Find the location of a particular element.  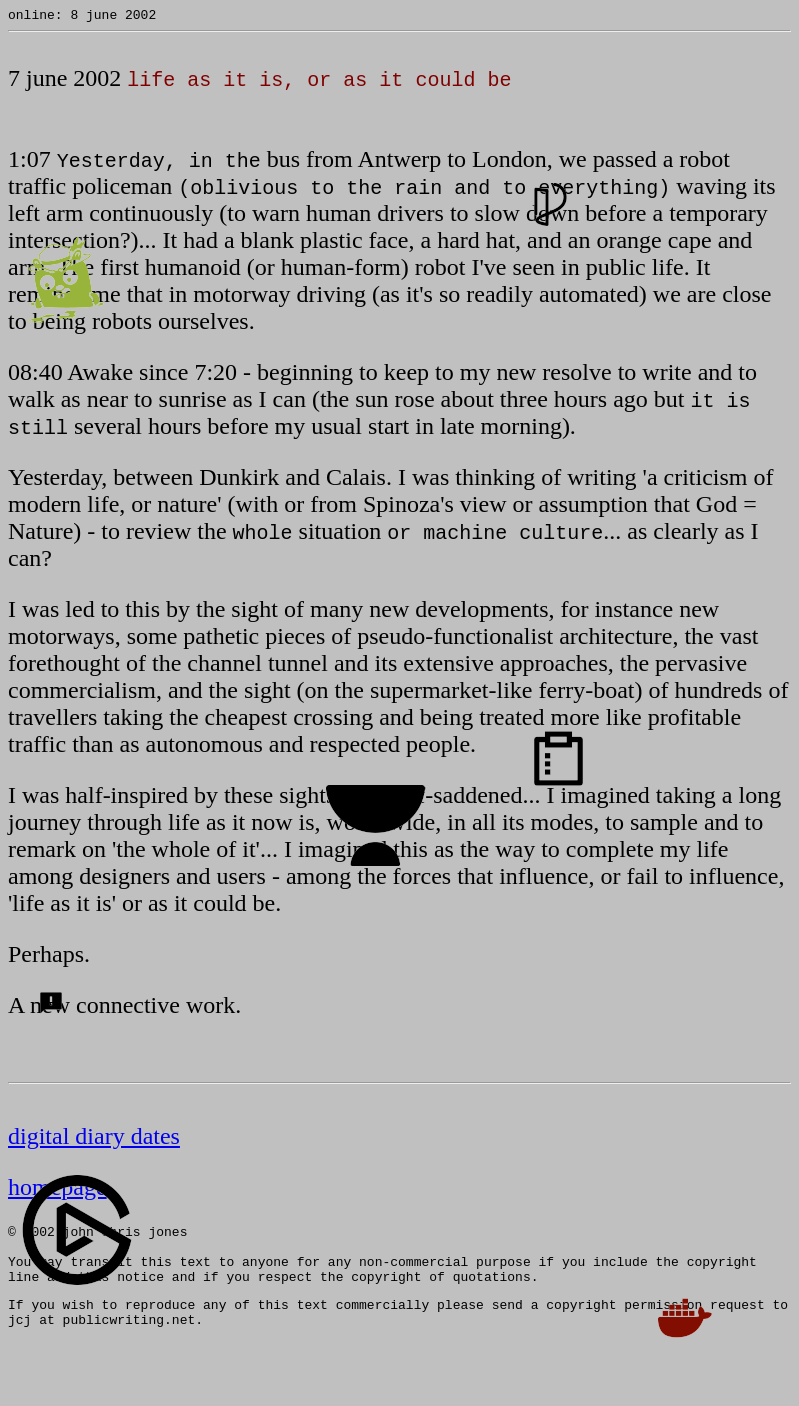

submit feedback or report an issue is located at coordinates (51, 1002).